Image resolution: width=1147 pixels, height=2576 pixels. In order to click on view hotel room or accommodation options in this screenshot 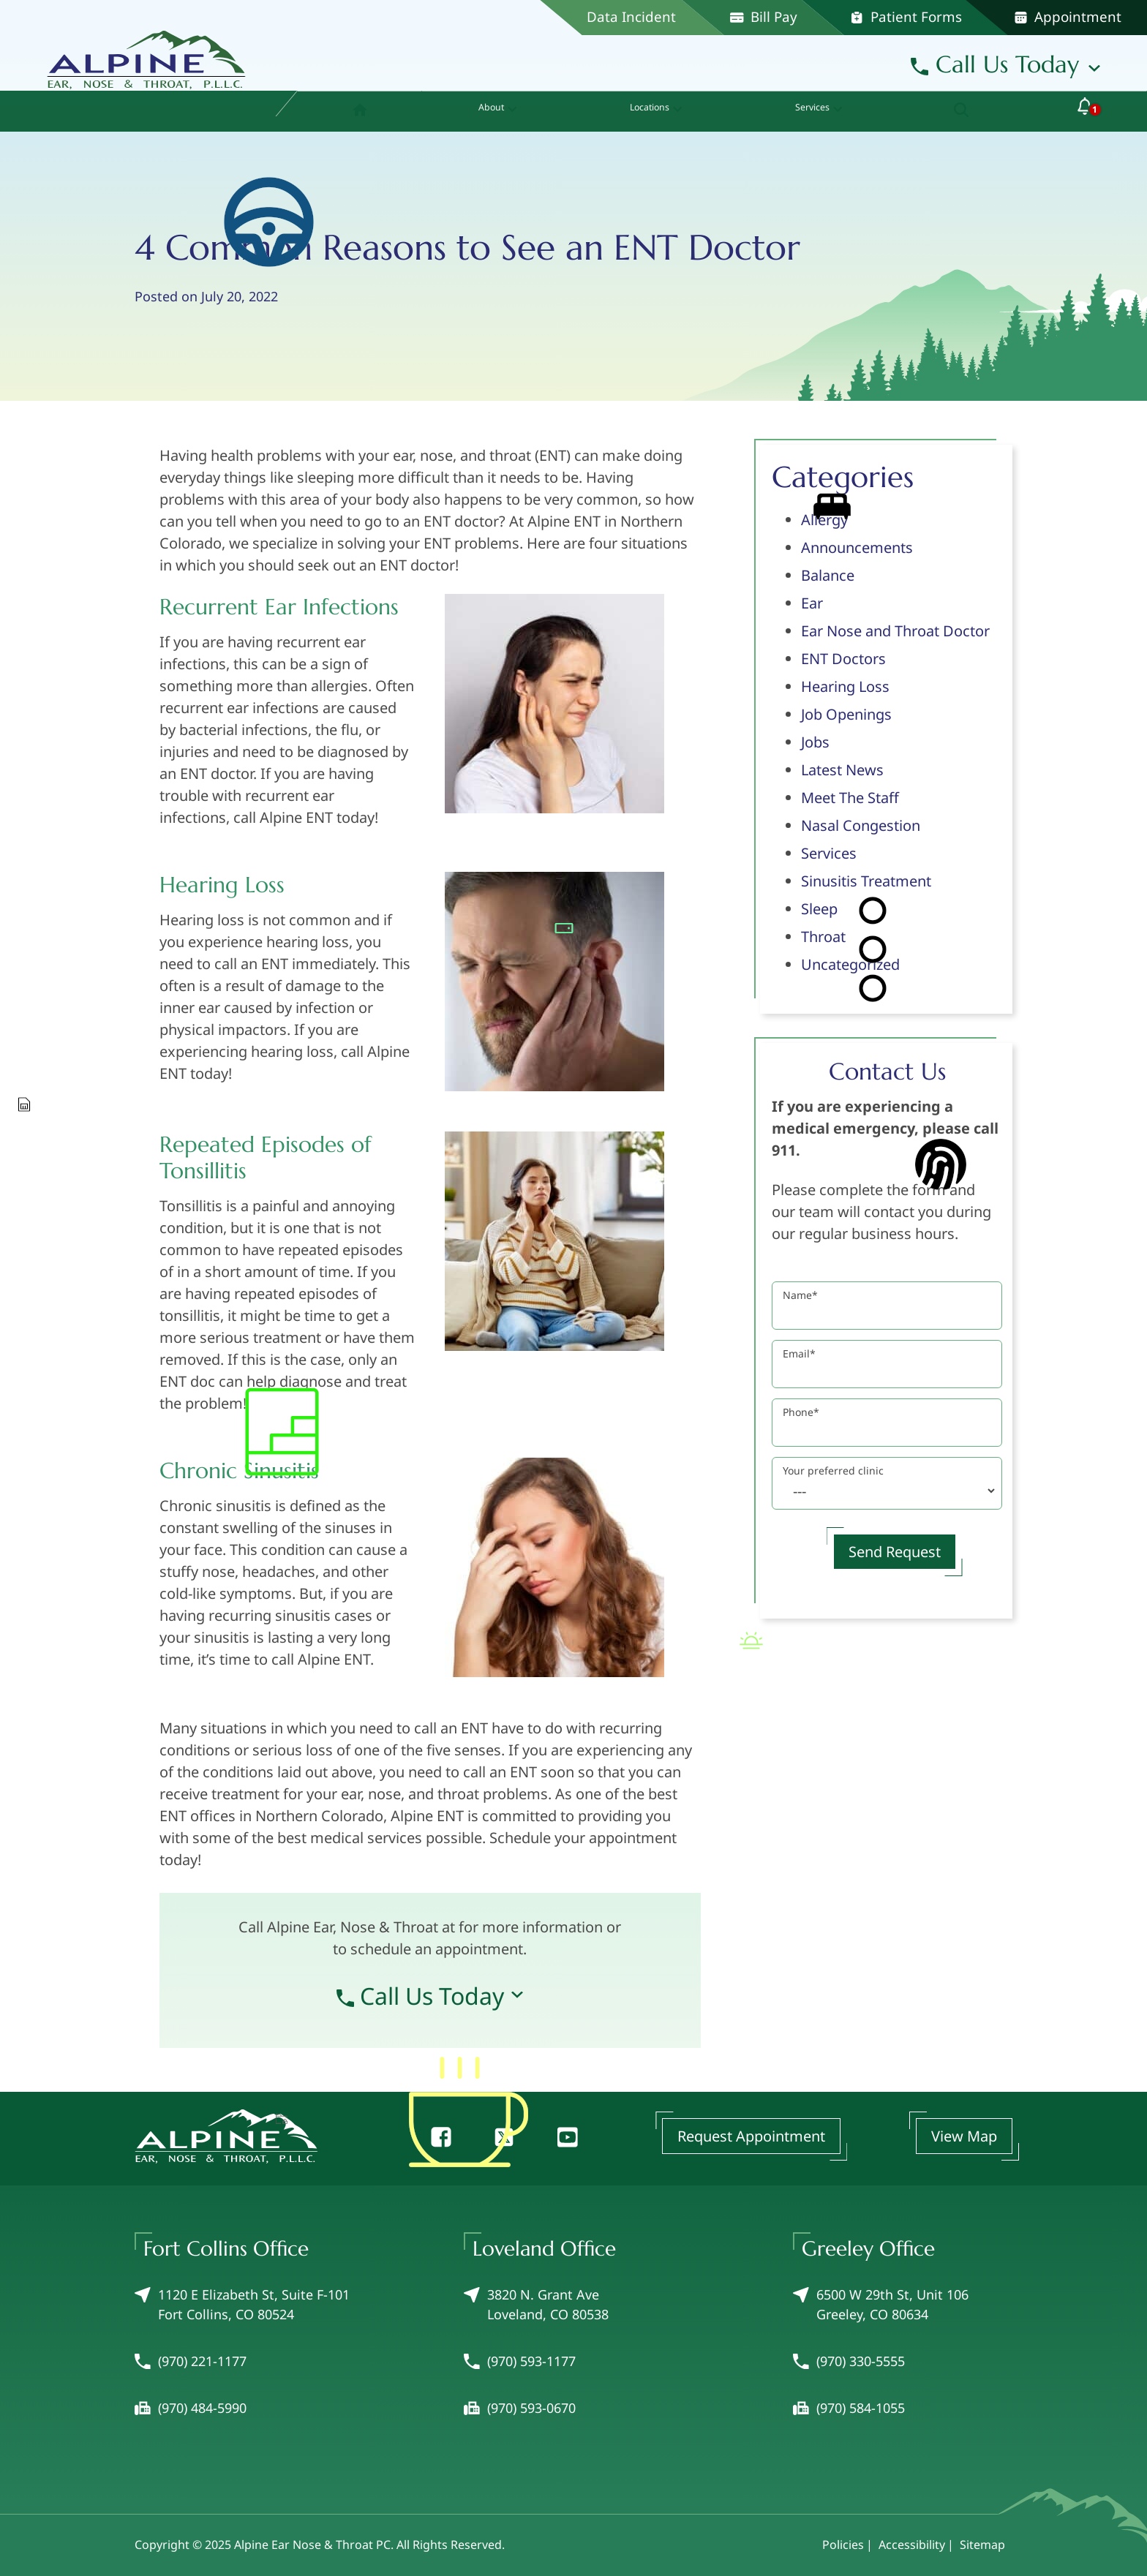, I will do `click(832, 506)`.